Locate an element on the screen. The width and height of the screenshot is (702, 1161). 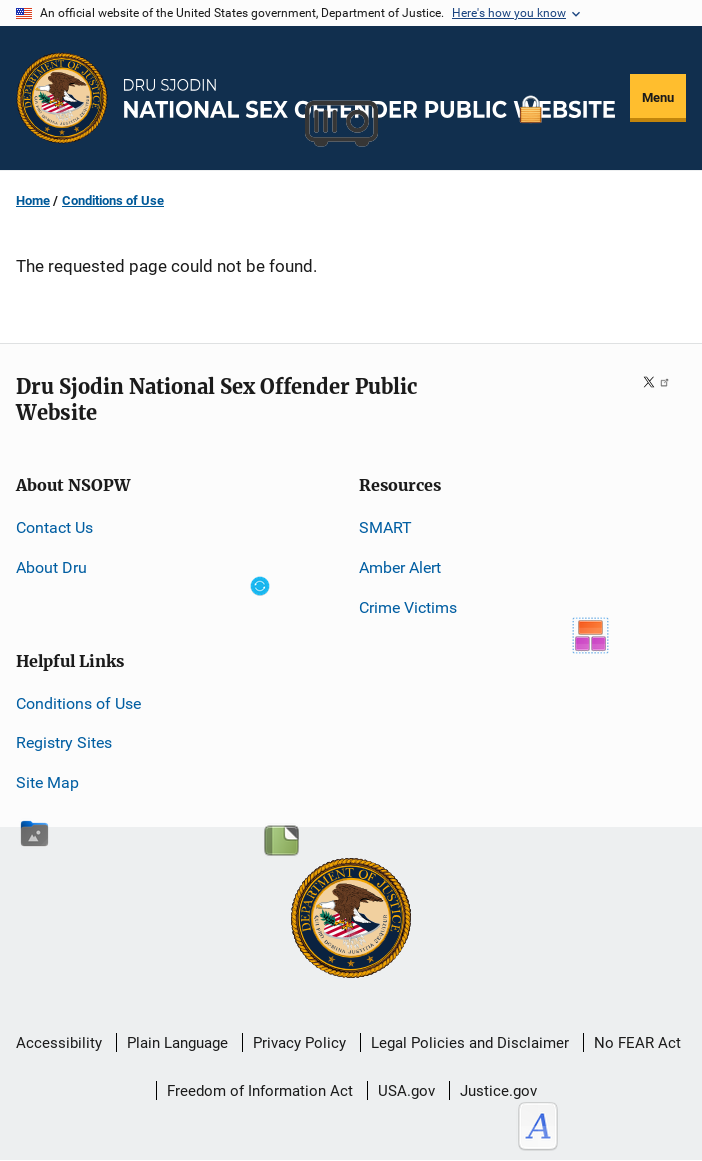
a TrueType font file is located at coordinates (538, 1126).